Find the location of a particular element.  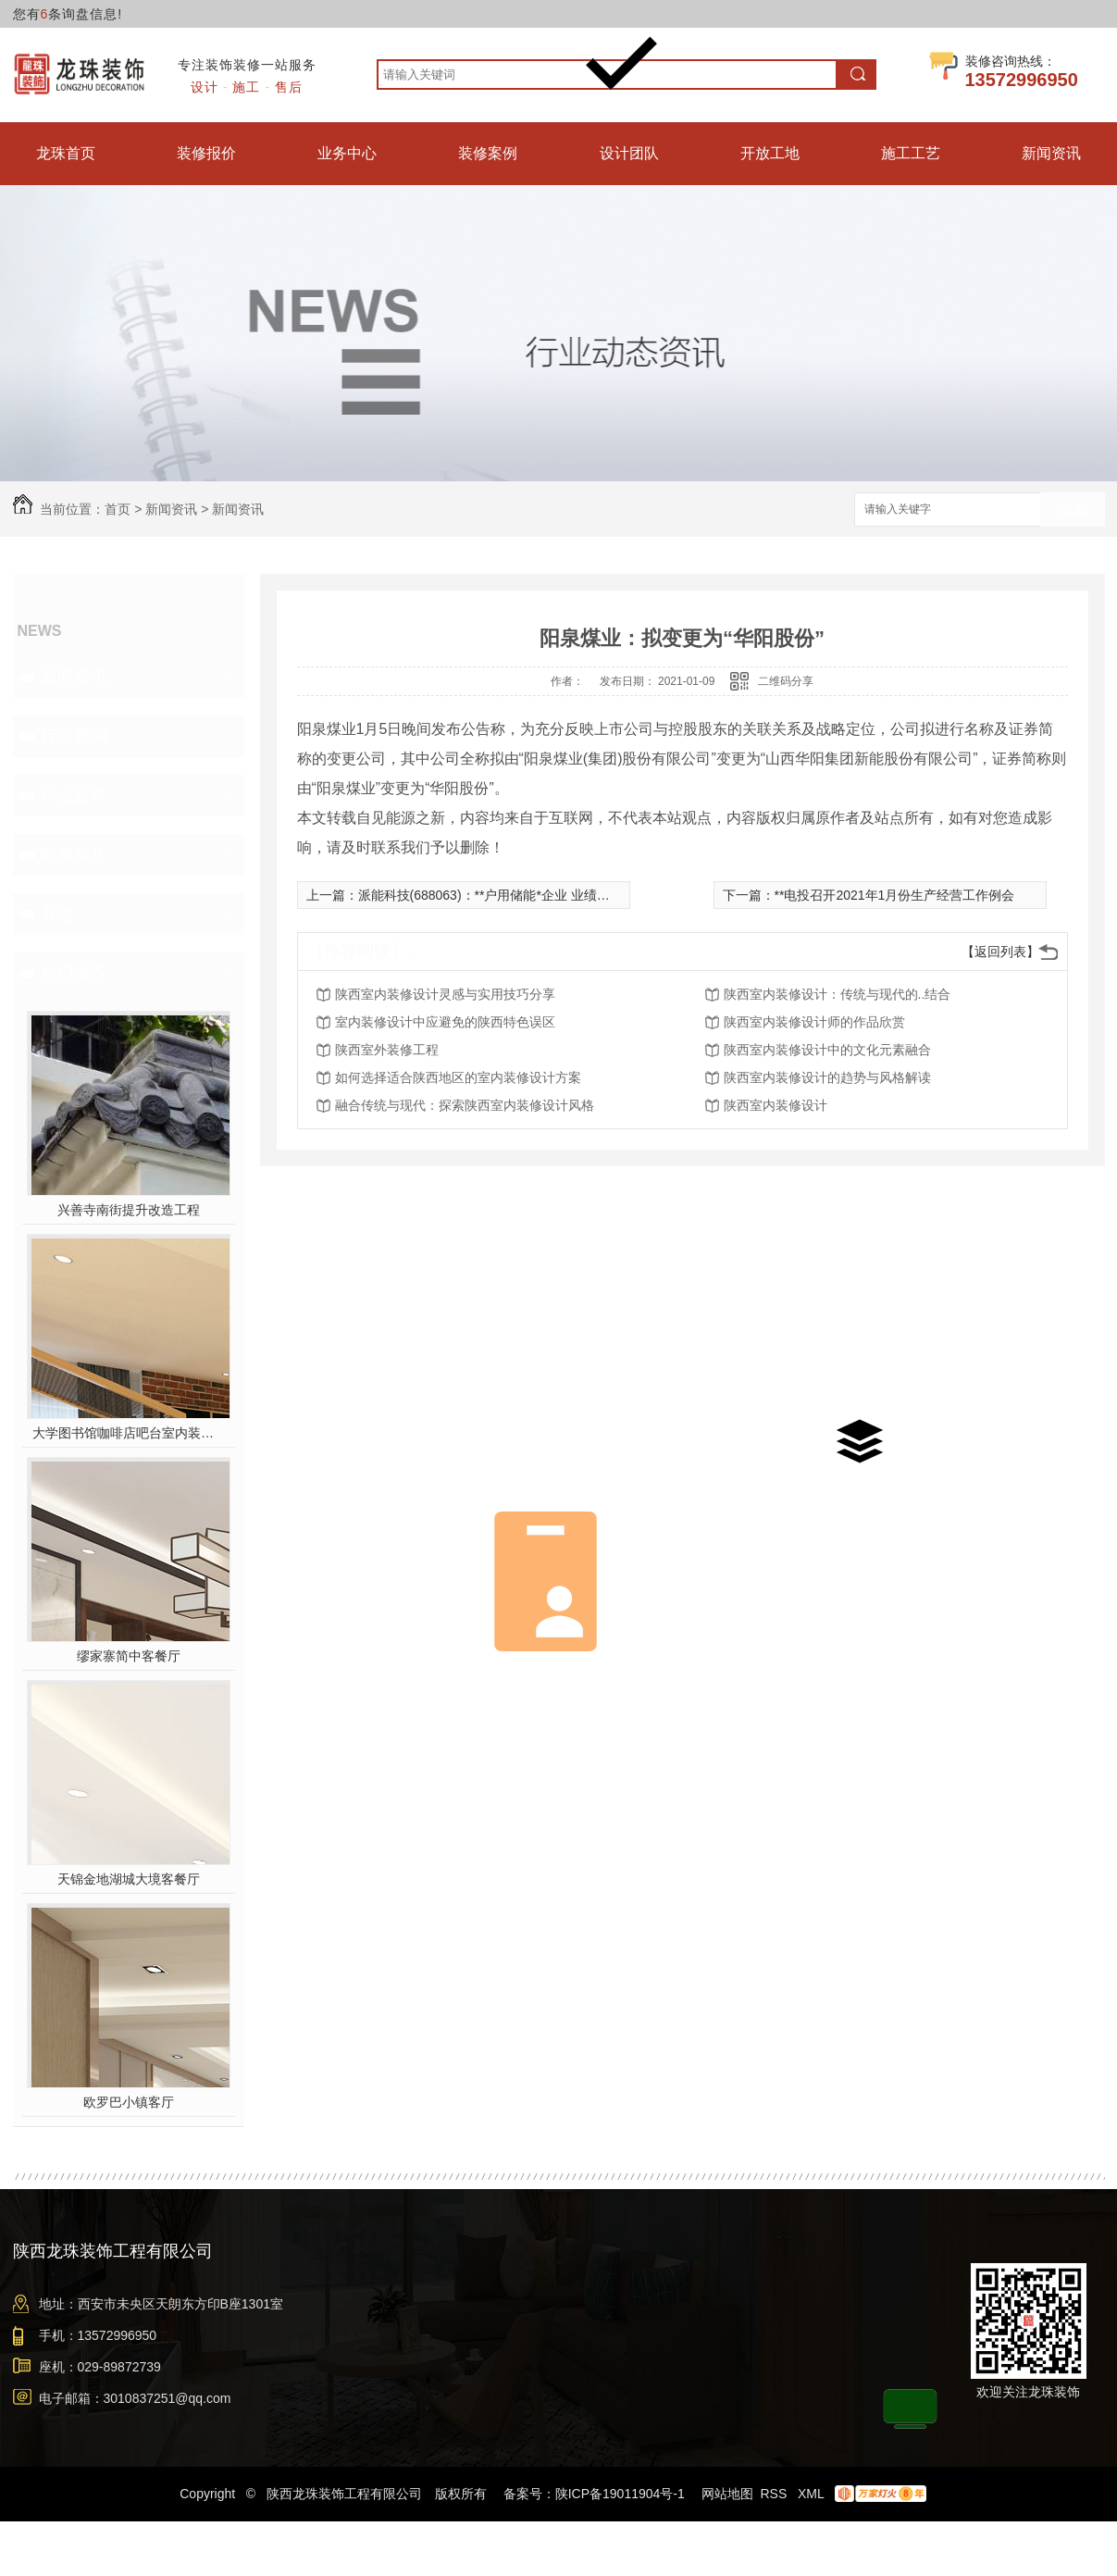

access tv or streaming content is located at coordinates (910, 2408).